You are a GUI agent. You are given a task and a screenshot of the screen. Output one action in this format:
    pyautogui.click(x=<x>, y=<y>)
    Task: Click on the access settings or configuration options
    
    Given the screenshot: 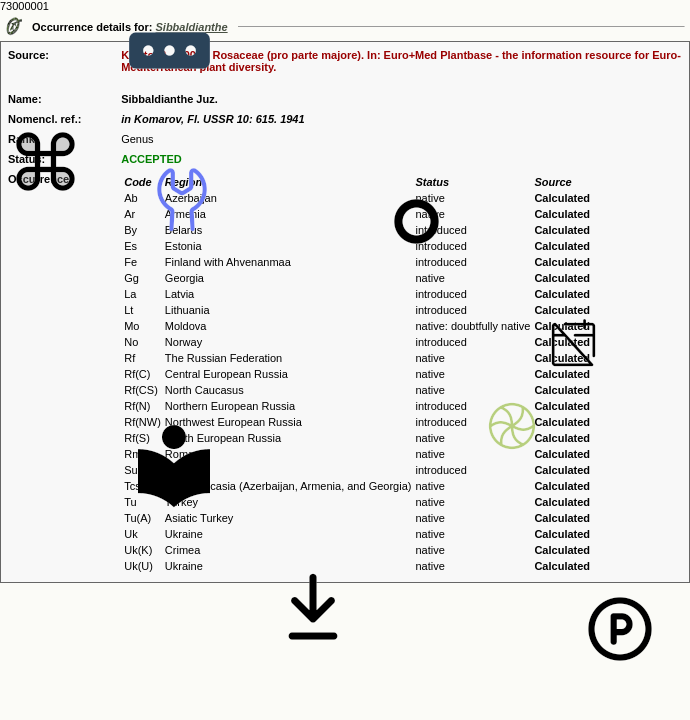 What is the action you would take?
    pyautogui.click(x=182, y=200)
    